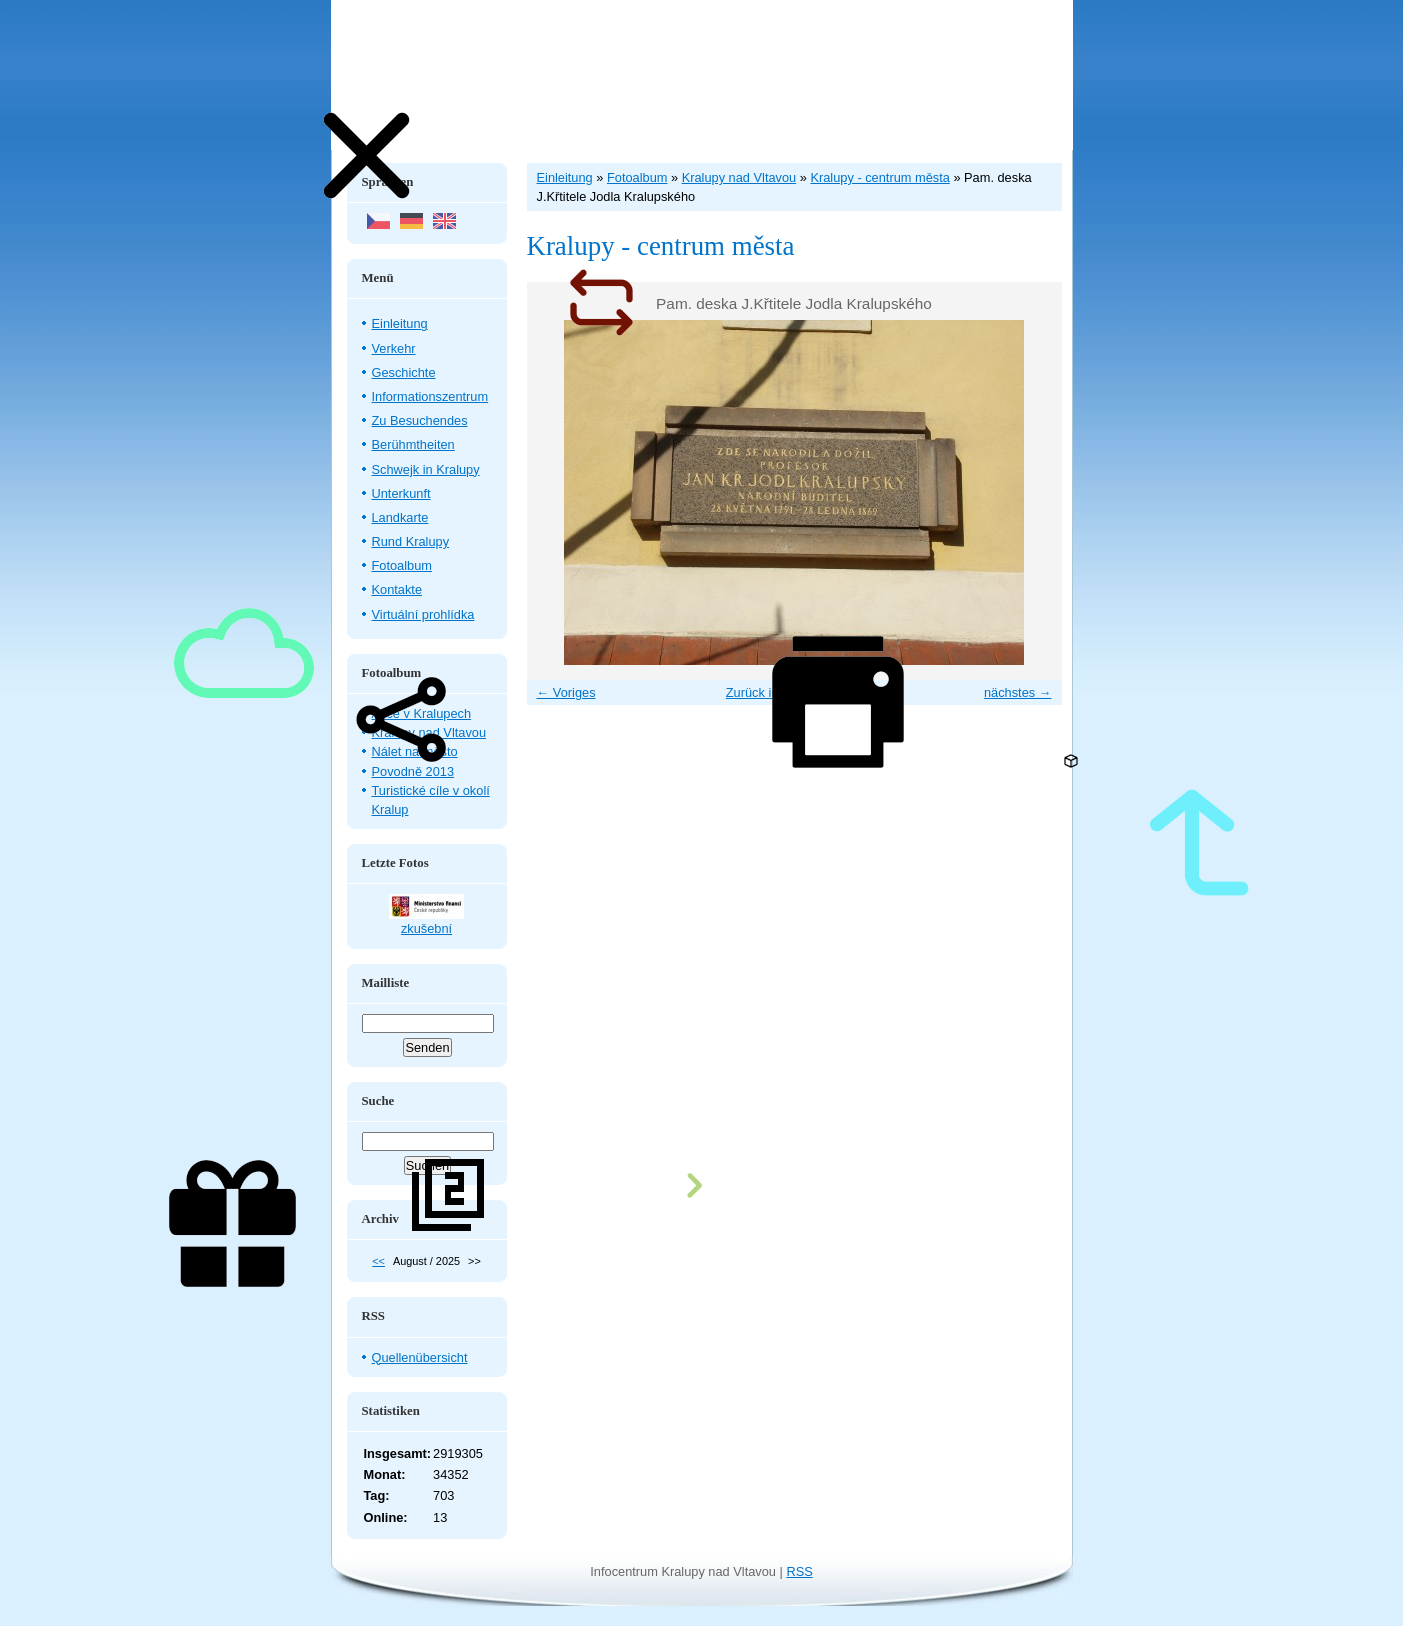 The image size is (1403, 1626). I want to click on navigate to the next item or screen, so click(693, 1185).